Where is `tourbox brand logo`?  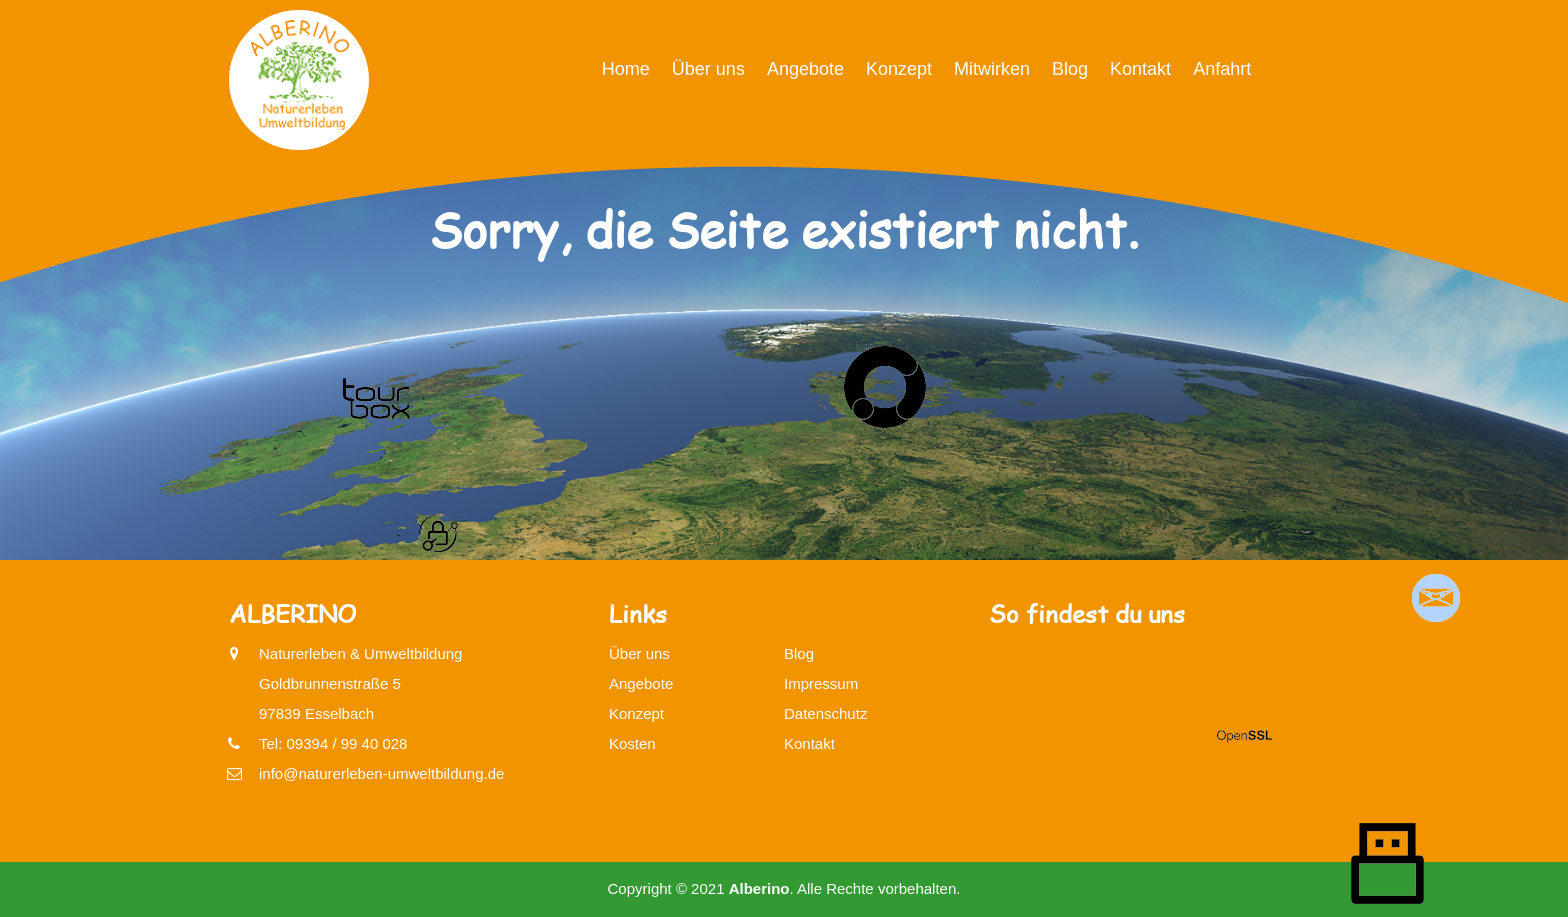 tourbox brand logo is located at coordinates (376, 398).